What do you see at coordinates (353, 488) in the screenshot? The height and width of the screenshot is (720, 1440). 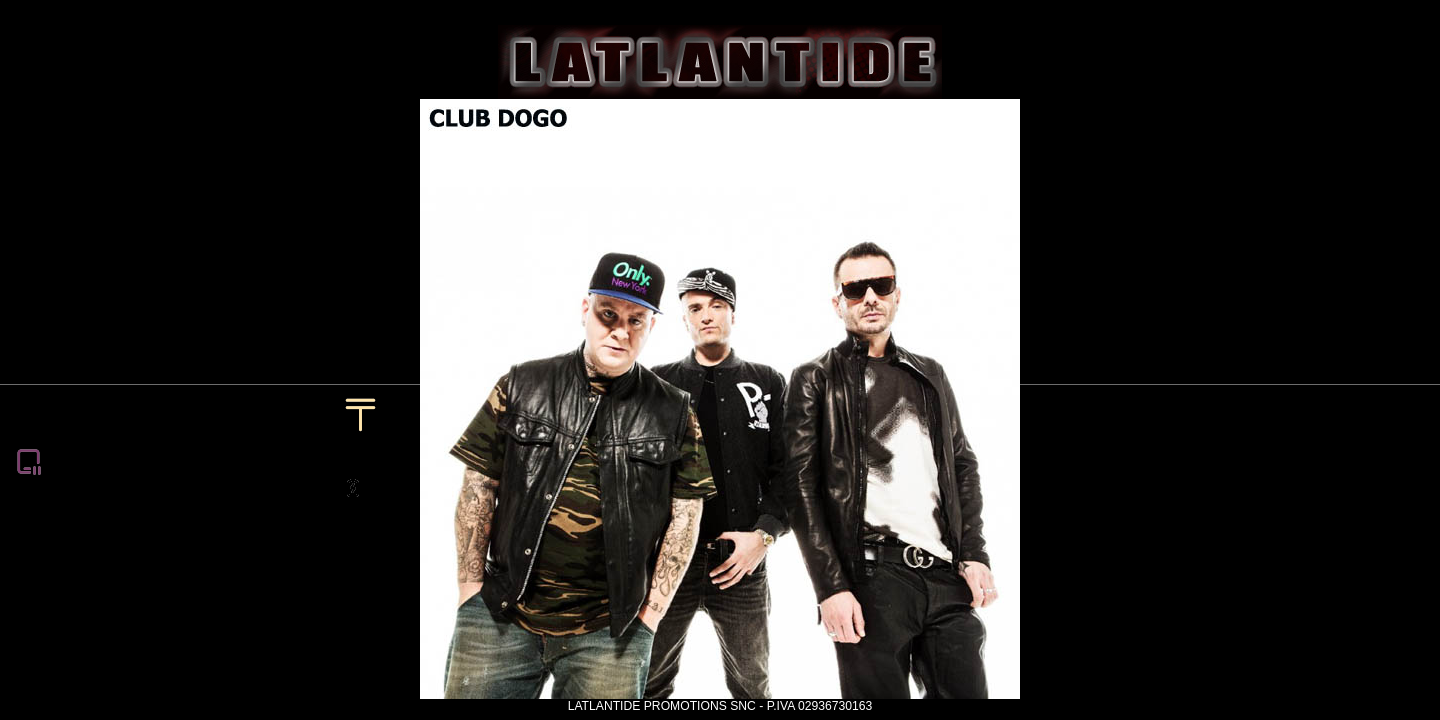 I see `indicates device is currently charging` at bounding box center [353, 488].